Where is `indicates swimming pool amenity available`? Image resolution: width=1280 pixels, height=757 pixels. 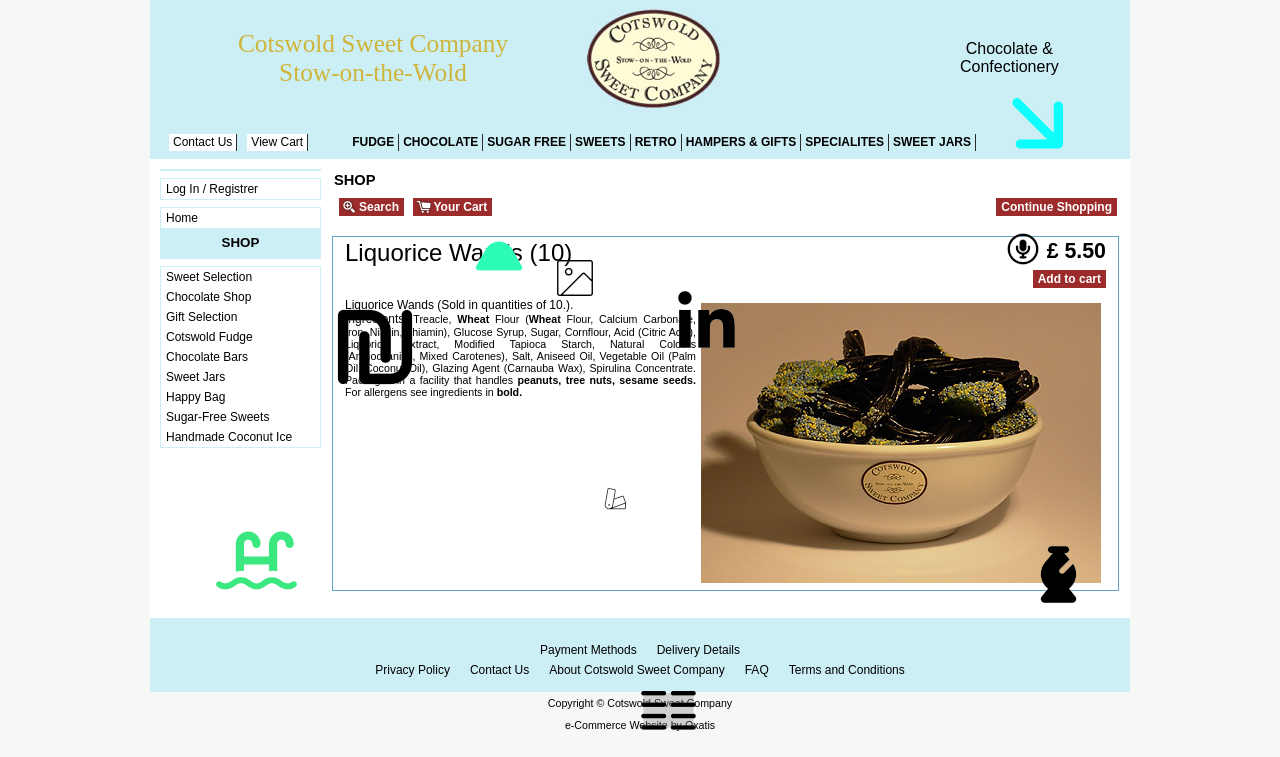 indicates swimming pool amenity available is located at coordinates (256, 560).